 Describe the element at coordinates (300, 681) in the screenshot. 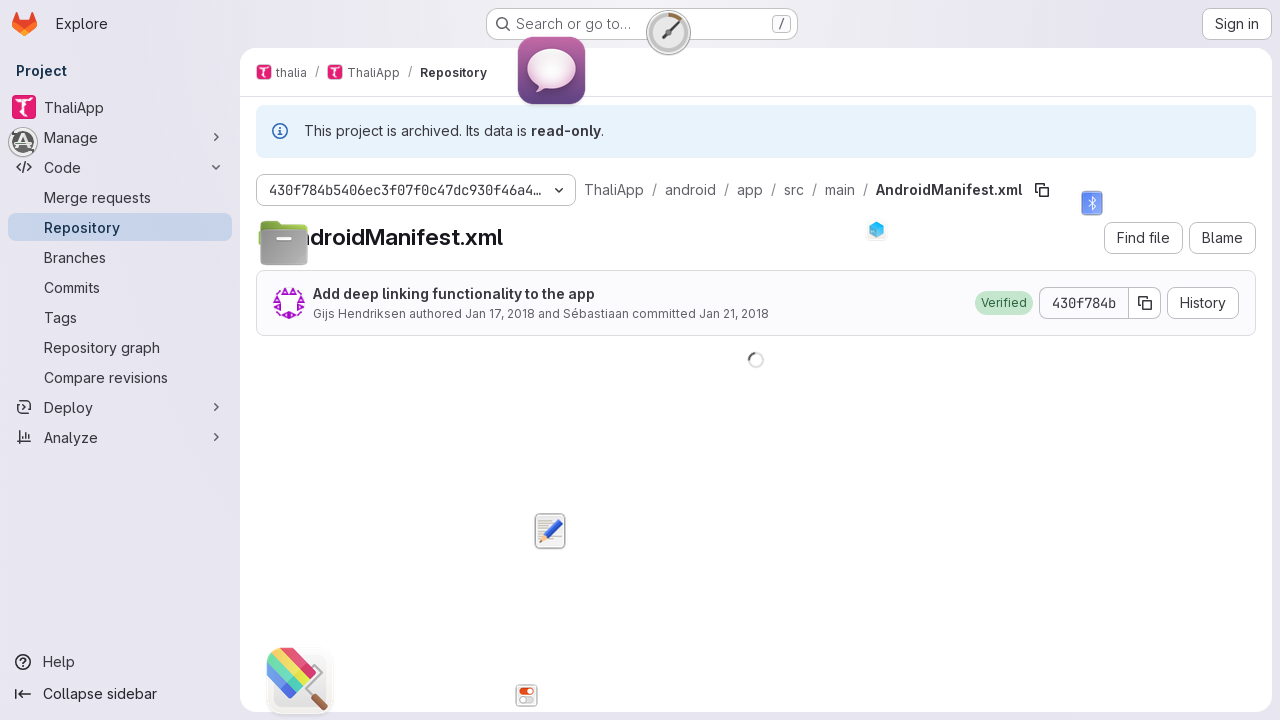

I see `open Gradience app to customize GTK theme colors` at that location.